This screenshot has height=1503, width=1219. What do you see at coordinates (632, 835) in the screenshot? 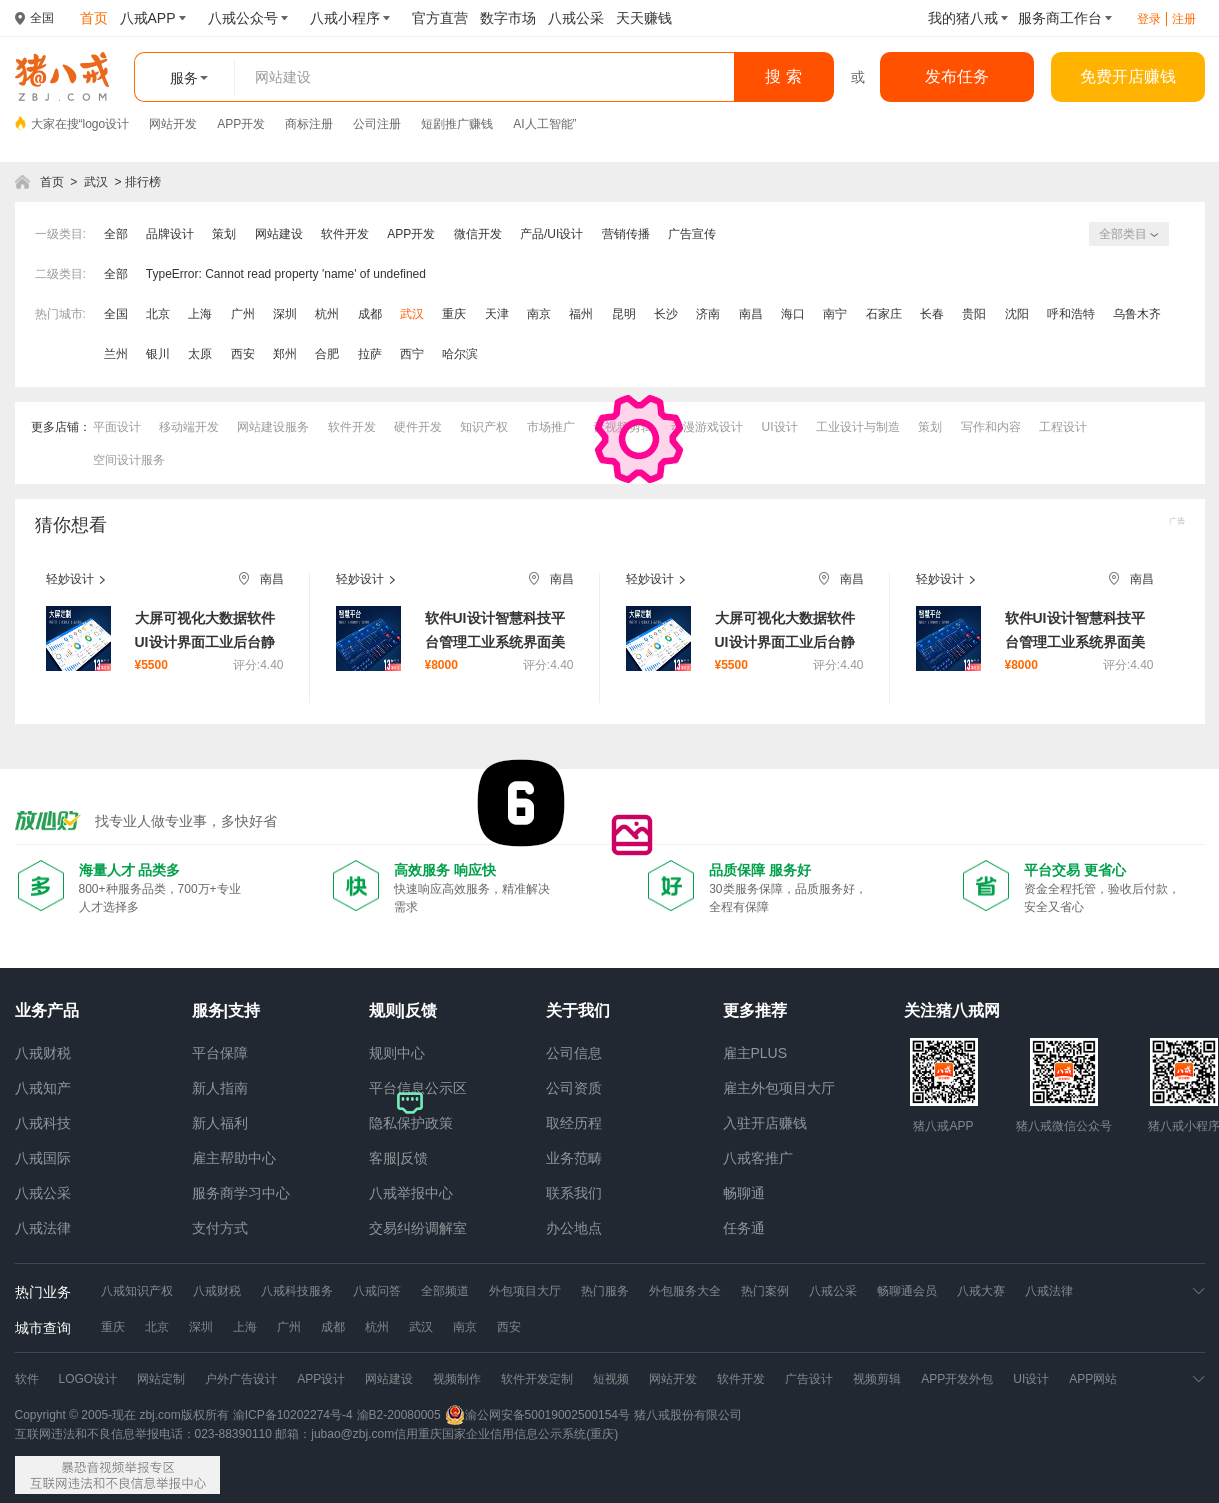
I see `view instant photos or polaroid-style images` at bounding box center [632, 835].